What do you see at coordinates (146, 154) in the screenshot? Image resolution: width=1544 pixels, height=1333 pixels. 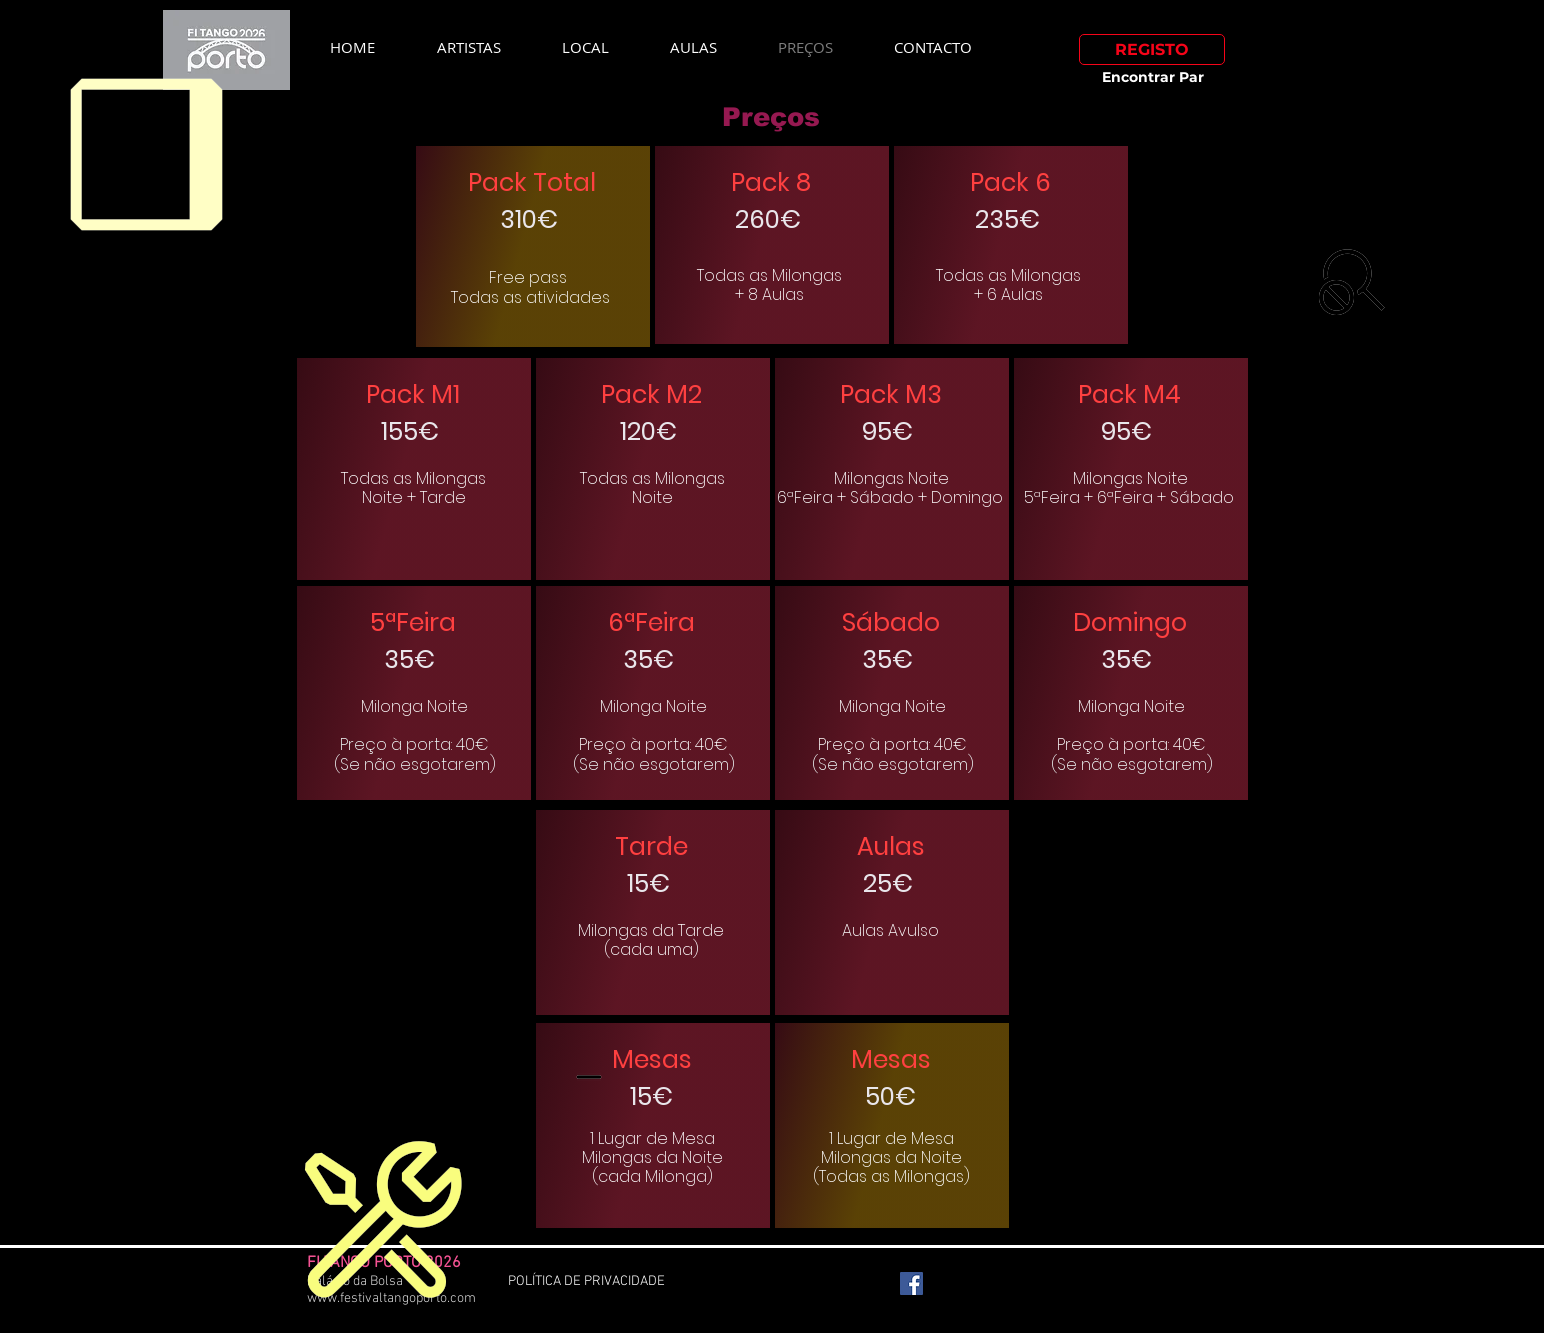 I see `move activity bar to the right side of the layout` at bounding box center [146, 154].